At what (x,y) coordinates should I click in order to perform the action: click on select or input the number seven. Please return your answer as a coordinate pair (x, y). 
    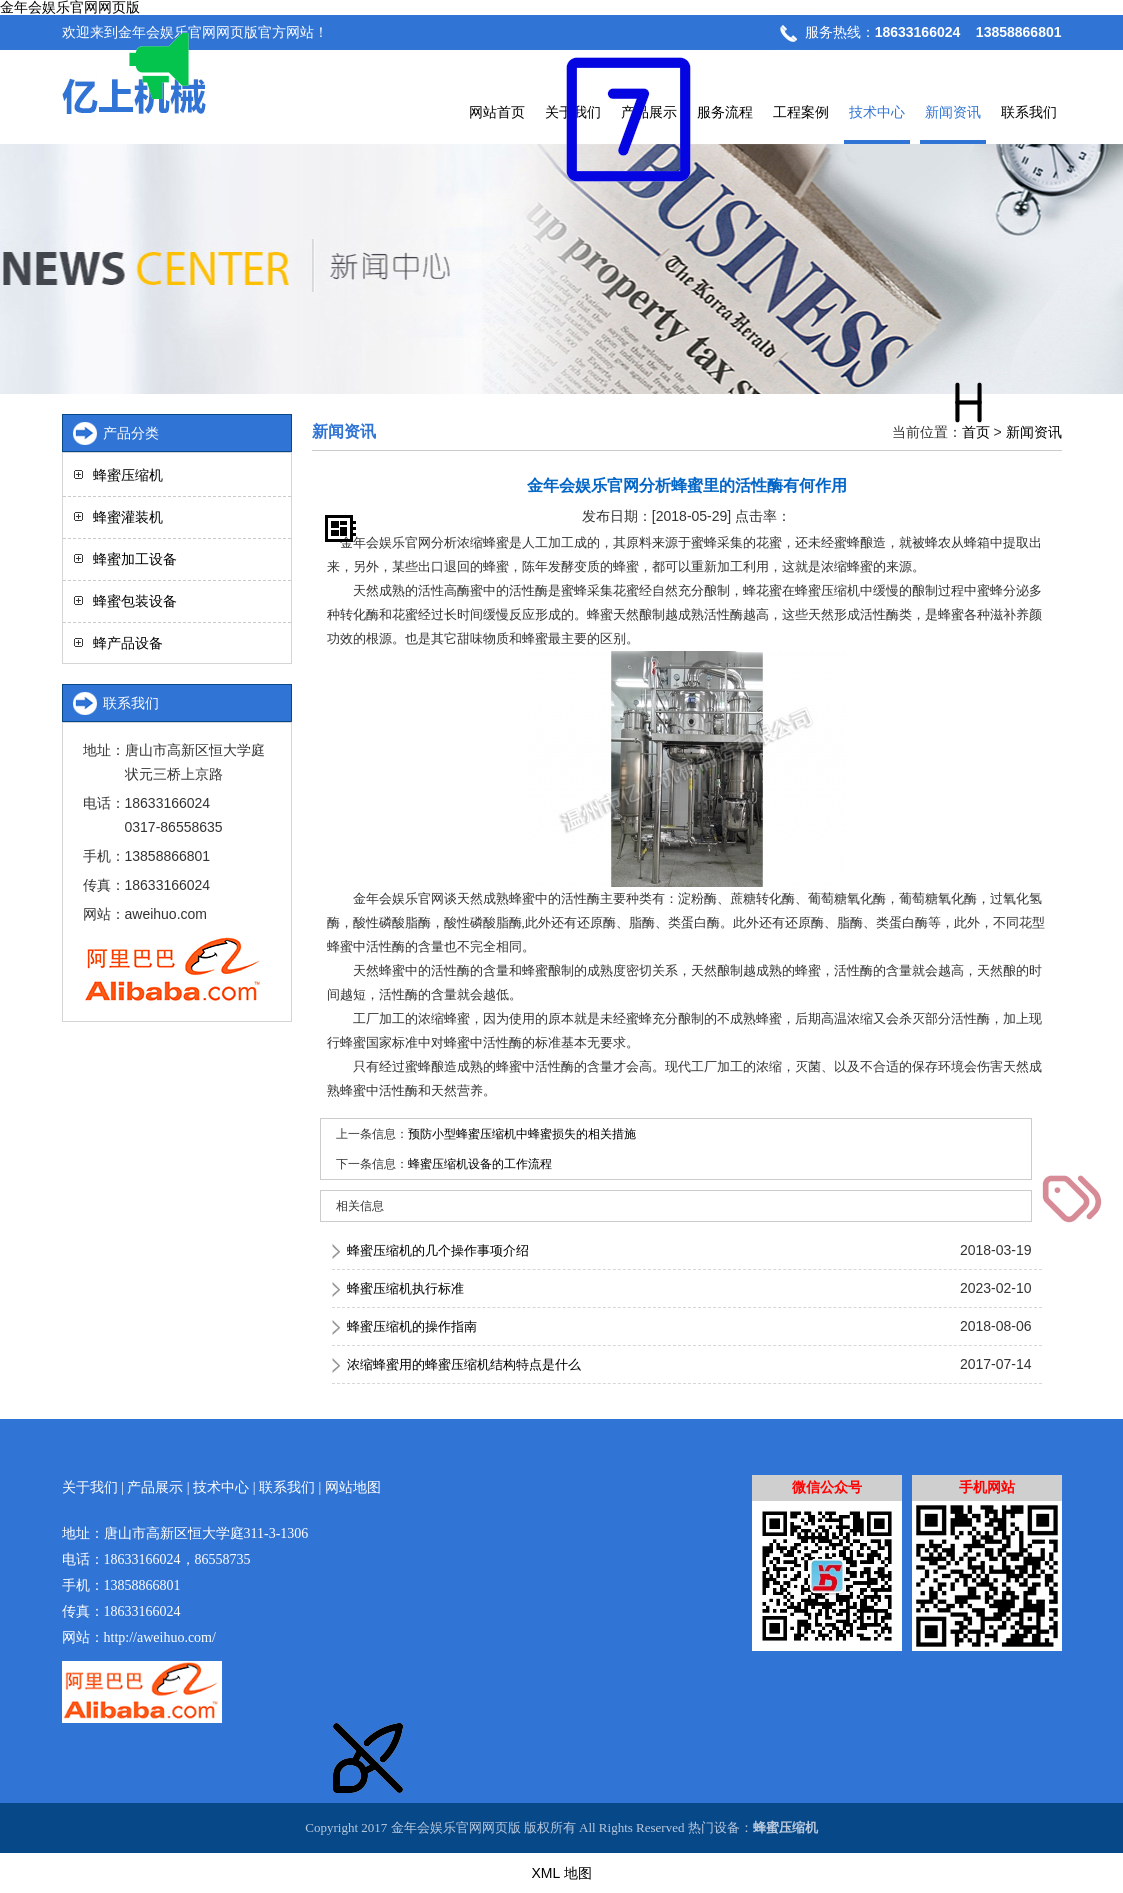
    Looking at the image, I should click on (628, 119).